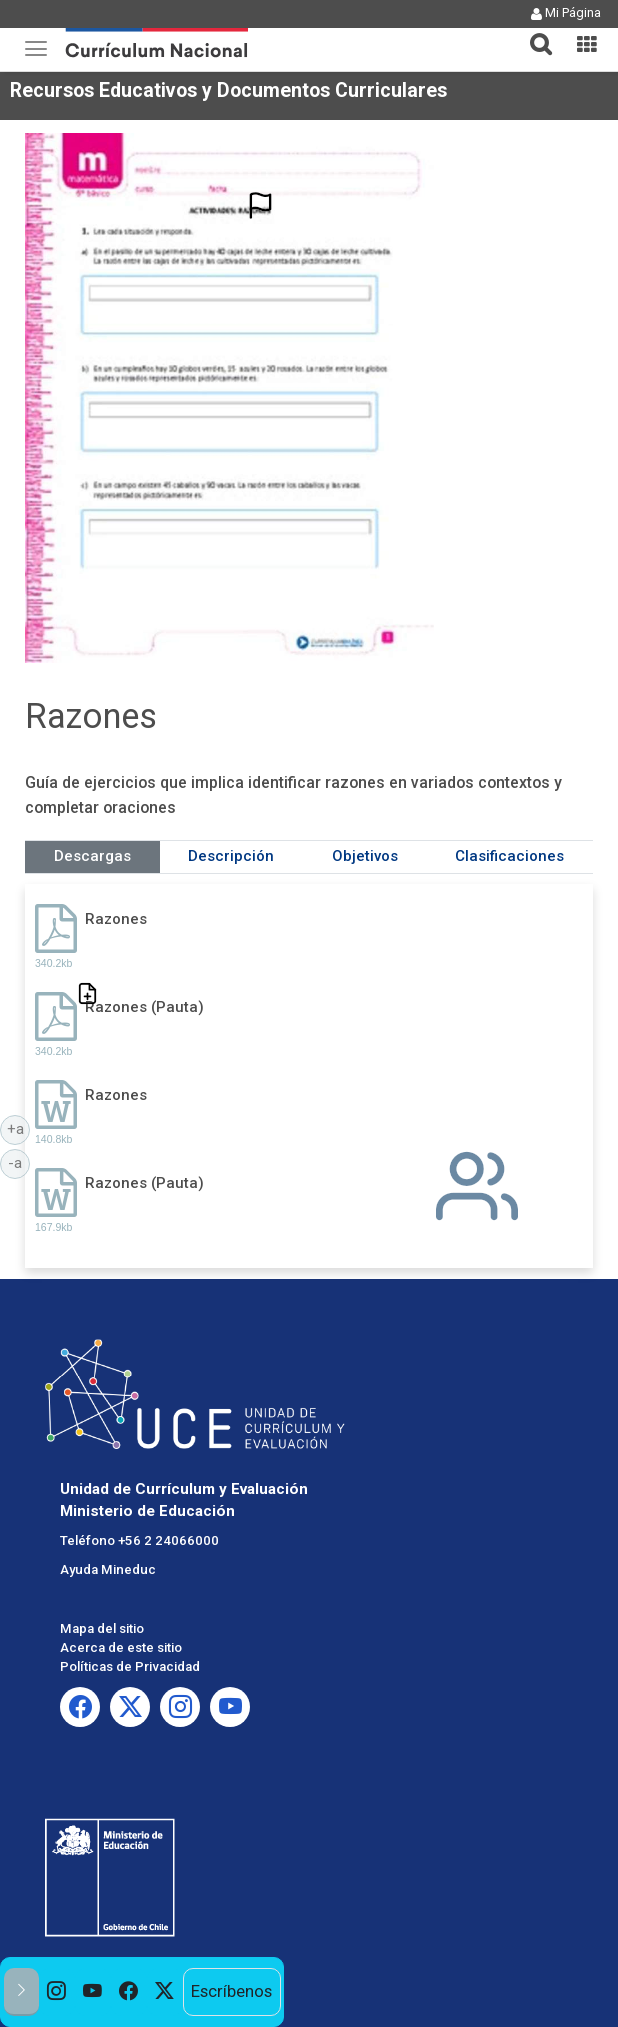  Describe the element at coordinates (87, 993) in the screenshot. I see `create a new file` at that location.